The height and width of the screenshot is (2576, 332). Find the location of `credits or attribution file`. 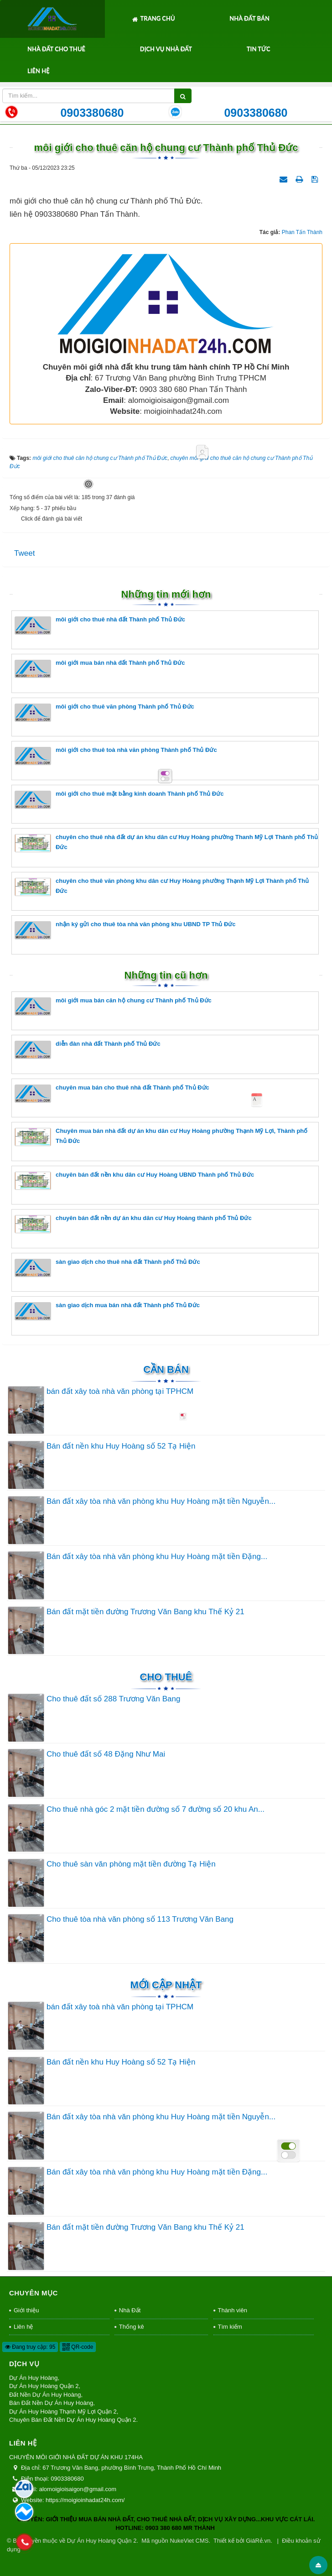

credits or attribution file is located at coordinates (202, 452).